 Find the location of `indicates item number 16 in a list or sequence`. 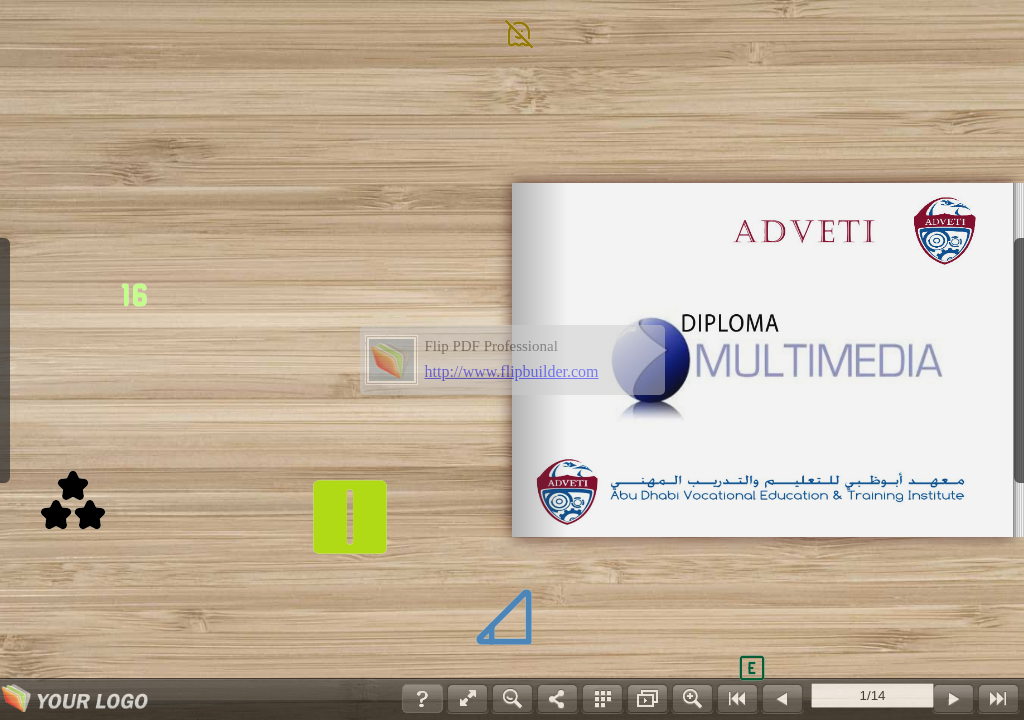

indicates item number 16 in a list or sequence is located at coordinates (133, 295).